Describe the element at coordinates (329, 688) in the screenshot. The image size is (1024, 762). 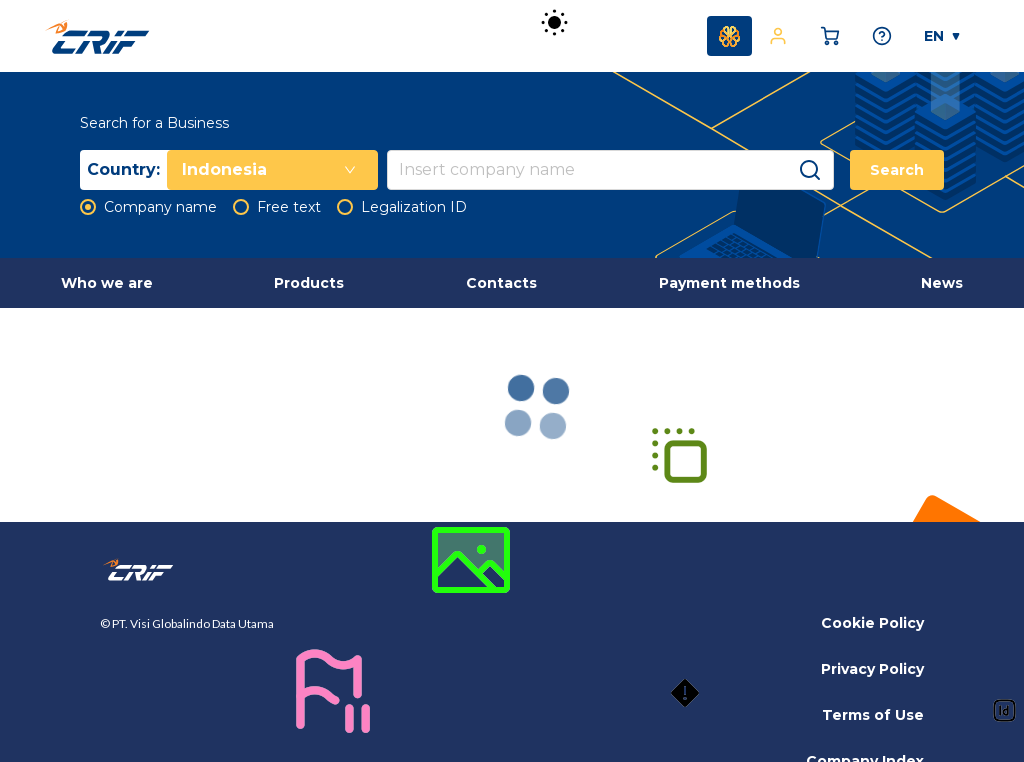
I see `pause a flagged item or task` at that location.